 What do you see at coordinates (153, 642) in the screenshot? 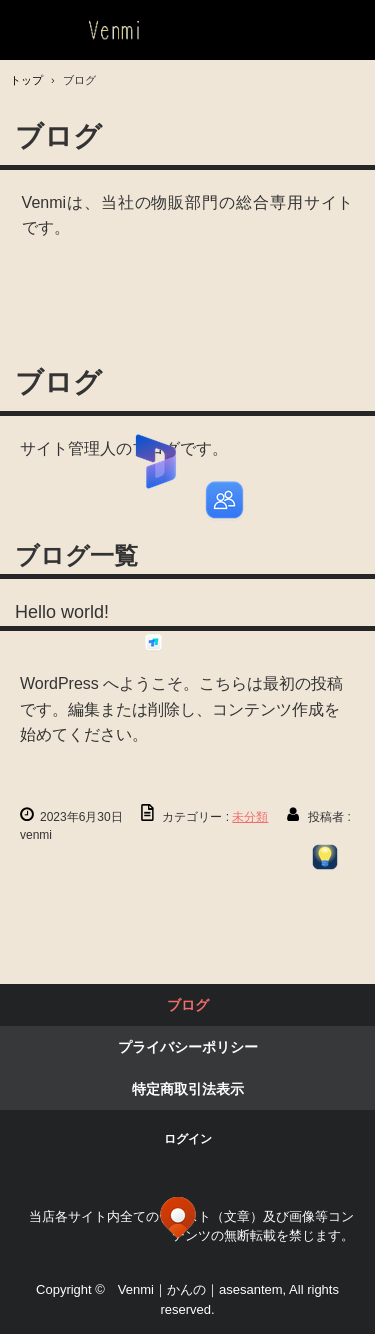
I see `open todesk remote desktop application` at bounding box center [153, 642].